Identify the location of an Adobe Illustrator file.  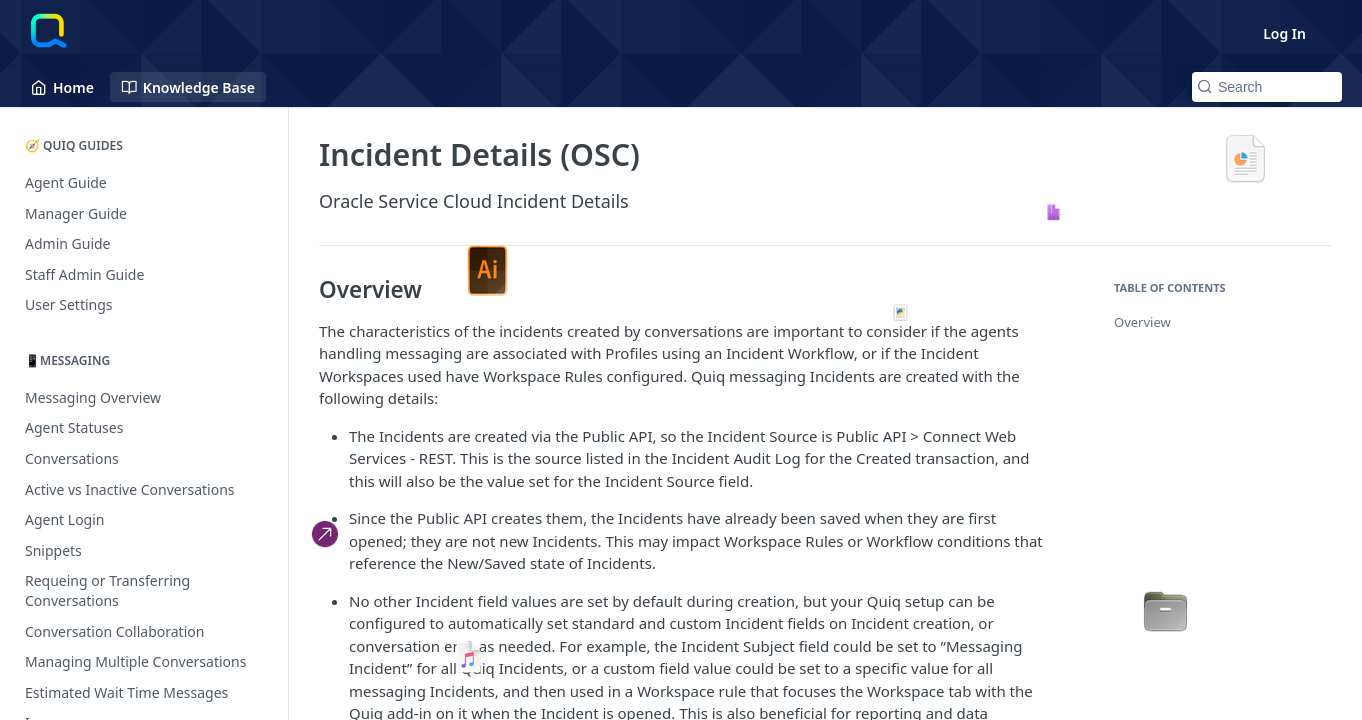
(487, 270).